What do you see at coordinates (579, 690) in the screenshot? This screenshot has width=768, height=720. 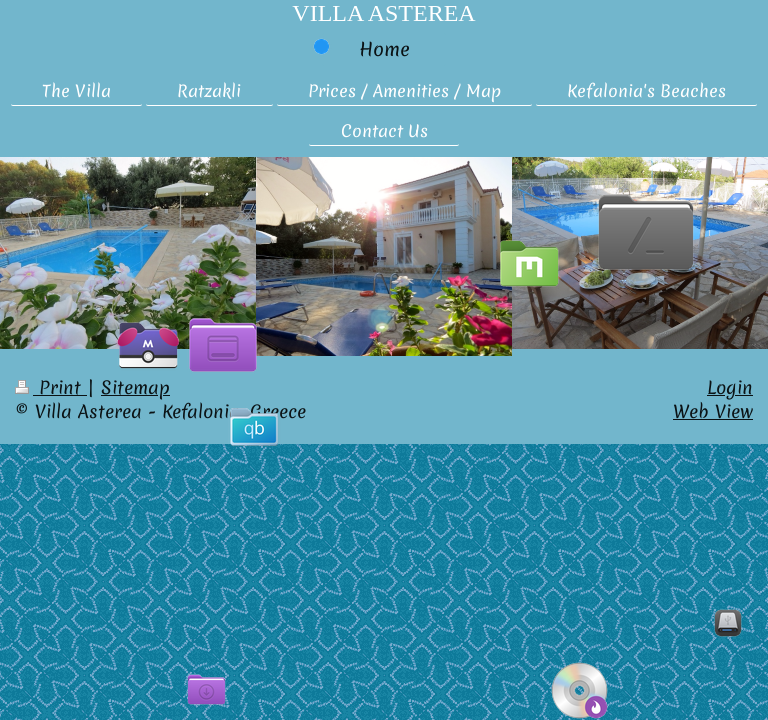 I see `burn data to a dvd disc` at bounding box center [579, 690].